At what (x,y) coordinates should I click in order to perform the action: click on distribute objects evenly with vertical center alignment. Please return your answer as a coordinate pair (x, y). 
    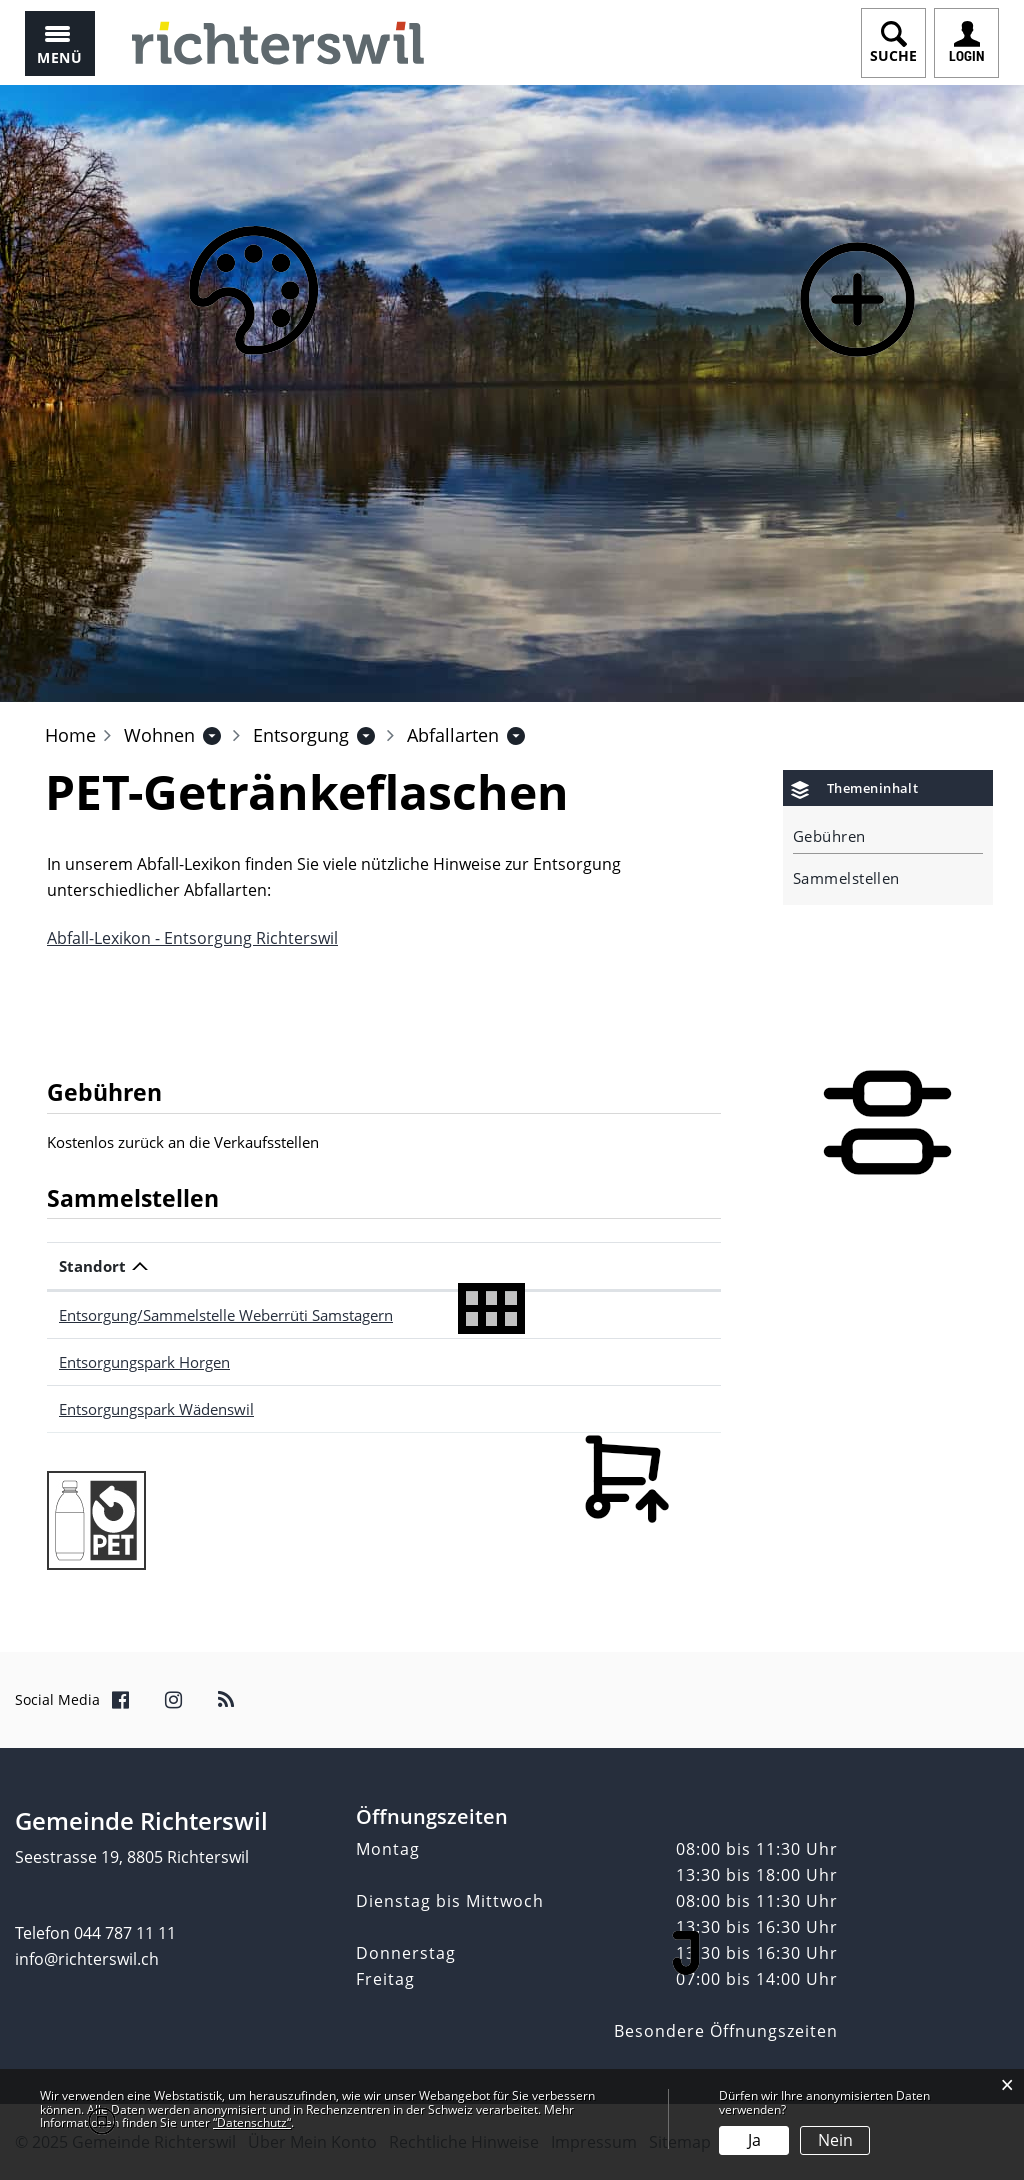
    Looking at the image, I should click on (887, 1122).